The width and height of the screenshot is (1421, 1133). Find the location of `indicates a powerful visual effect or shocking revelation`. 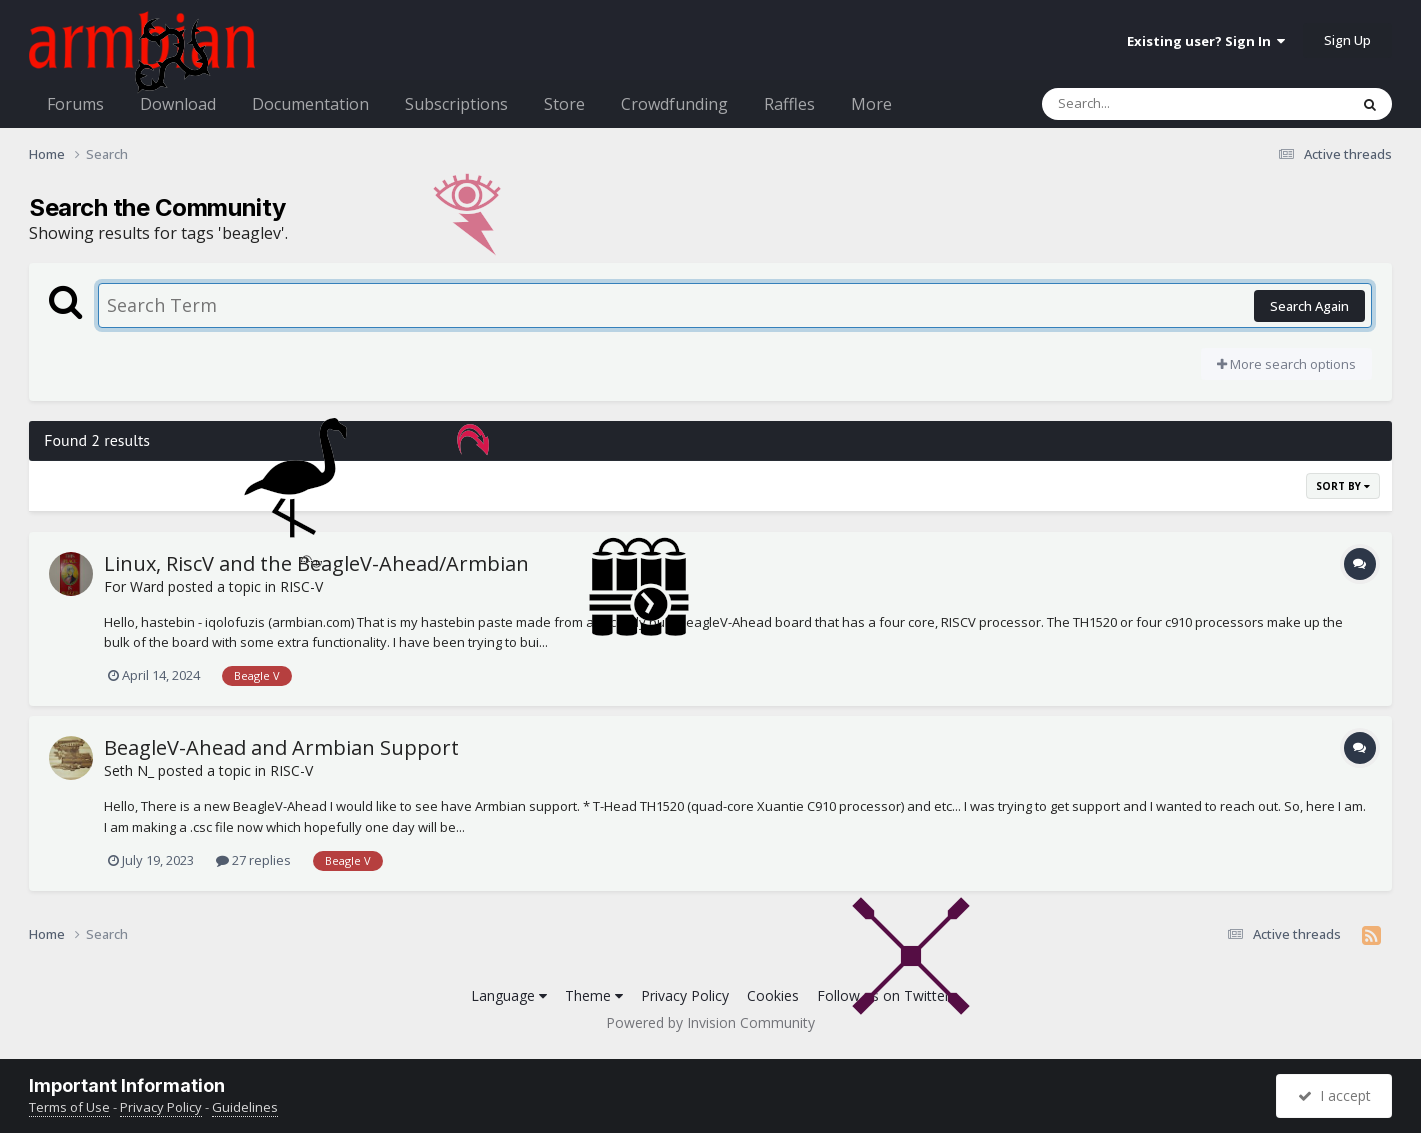

indicates a powerful visual effect or shocking revelation is located at coordinates (468, 215).